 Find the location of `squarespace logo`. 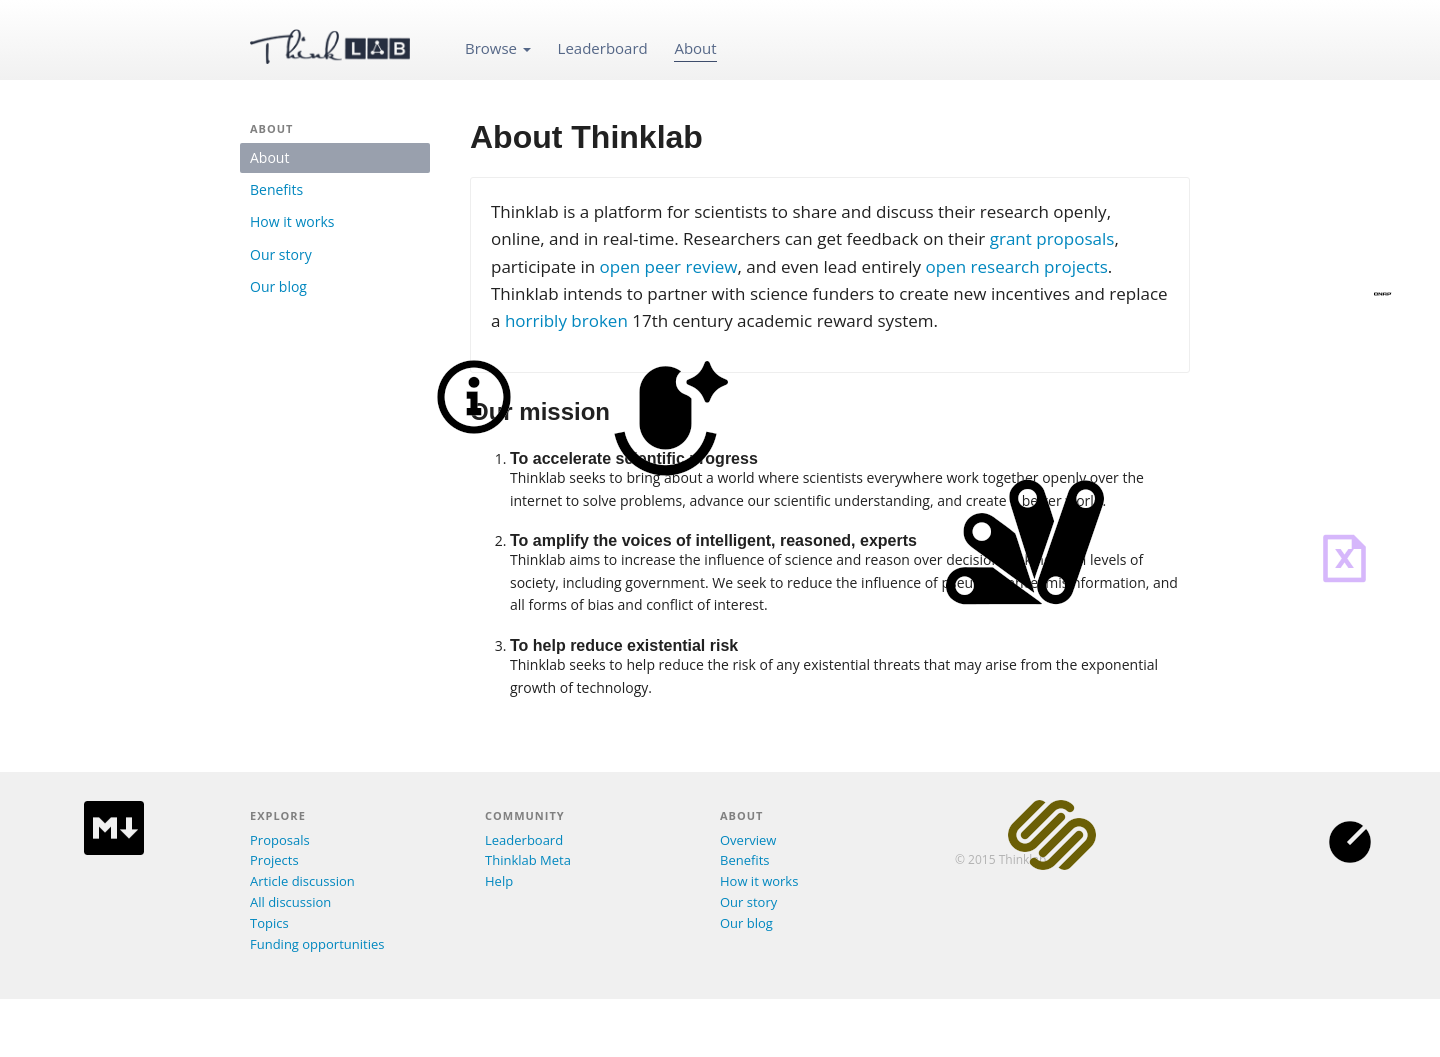

squarespace logo is located at coordinates (1052, 835).